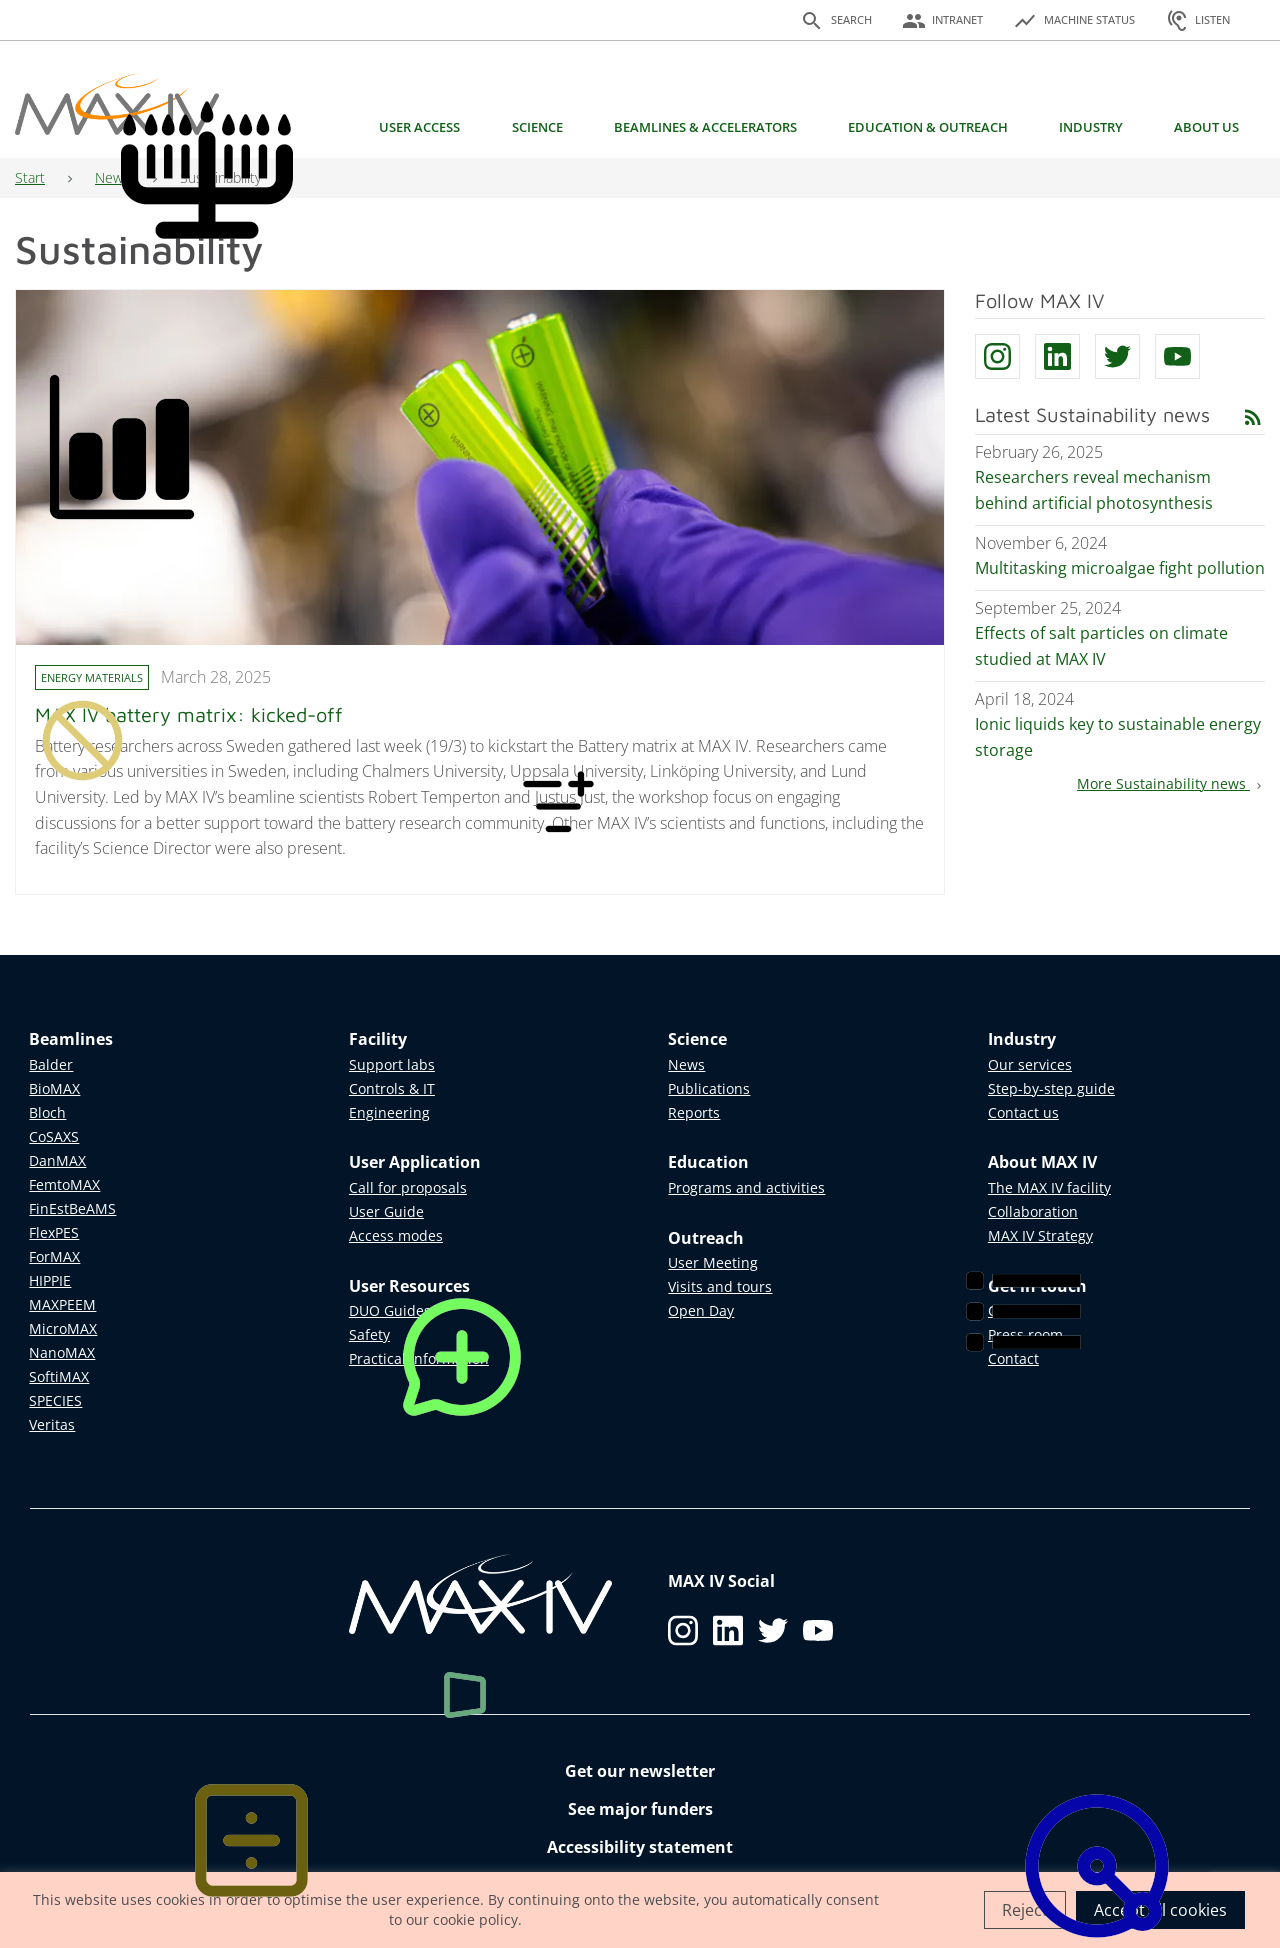 Image resolution: width=1280 pixels, height=1948 pixels. What do you see at coordinates (558, 806) in the screenshot?
I see `add a new filter to the list` at bounding box center [558, 806].